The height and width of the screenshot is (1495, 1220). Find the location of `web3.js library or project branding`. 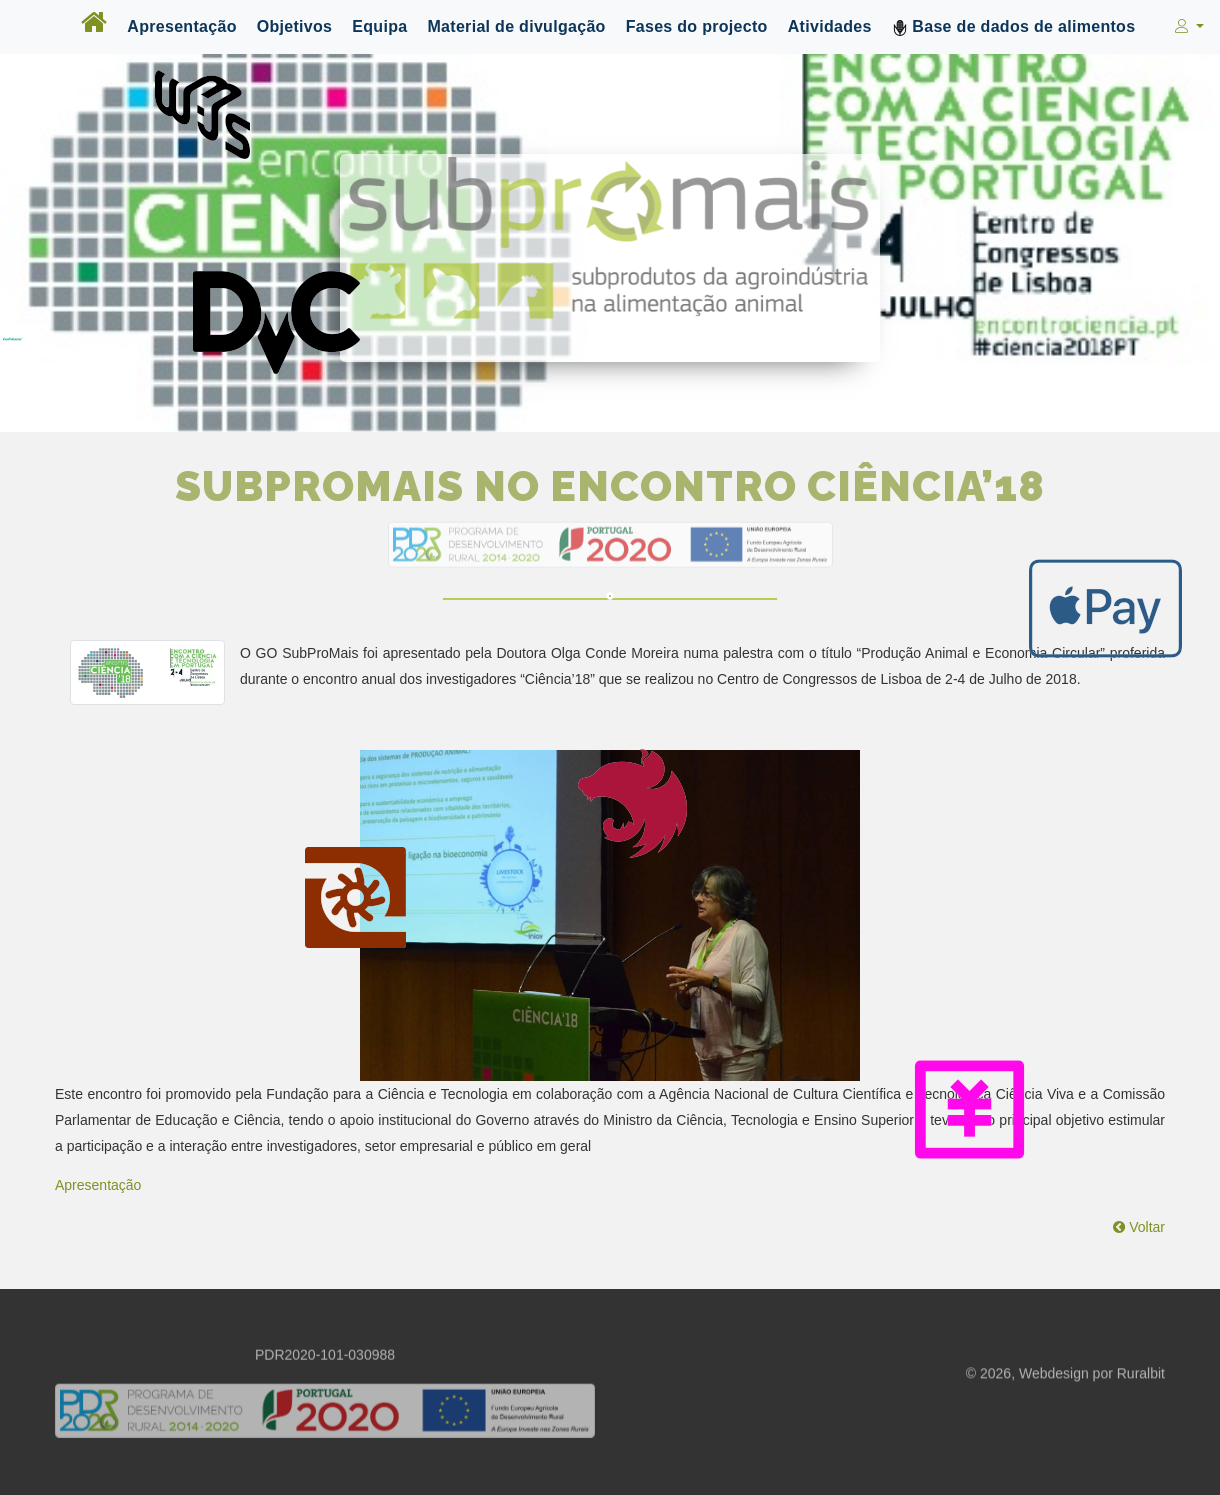

web3.js library or project branding is located at coordinates (202, 114).